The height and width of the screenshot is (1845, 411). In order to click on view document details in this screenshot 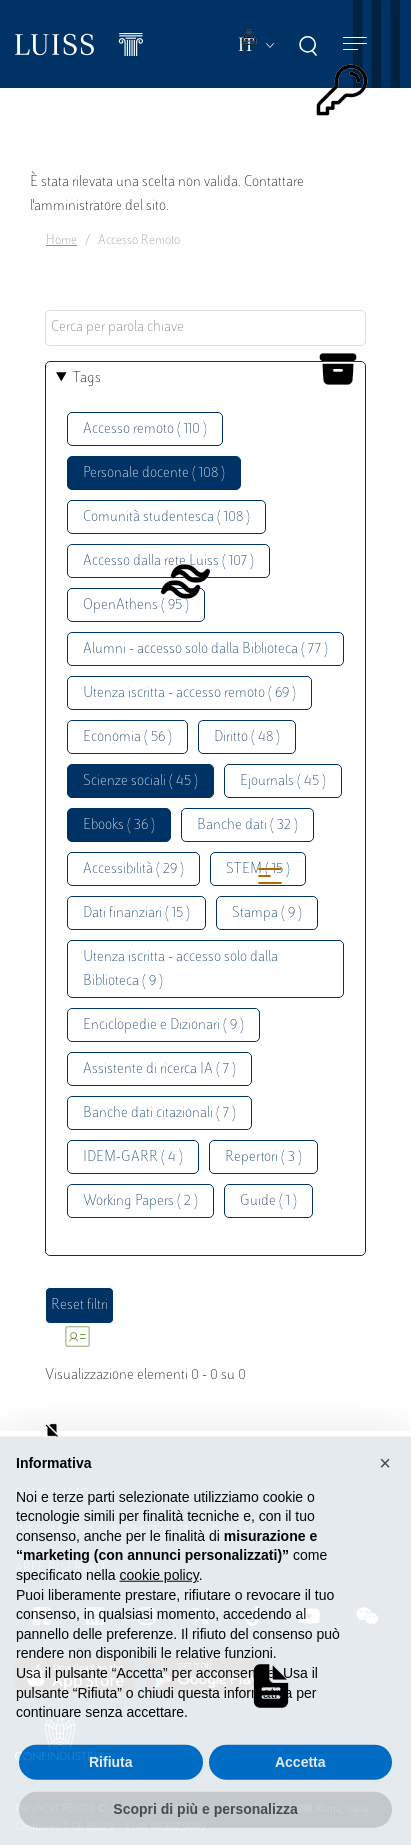, I will do `click(271, 1686)`.